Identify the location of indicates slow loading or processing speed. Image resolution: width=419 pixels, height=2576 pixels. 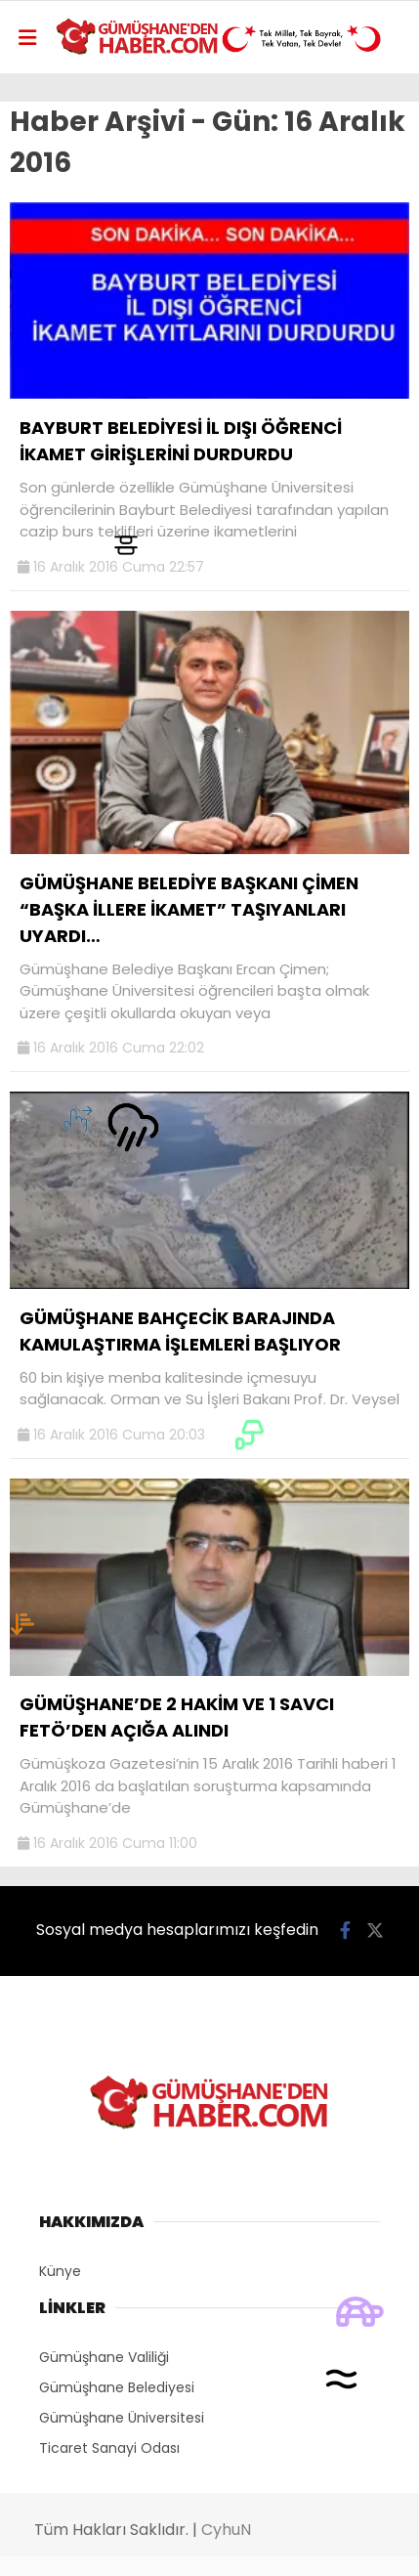
(359, 2311).